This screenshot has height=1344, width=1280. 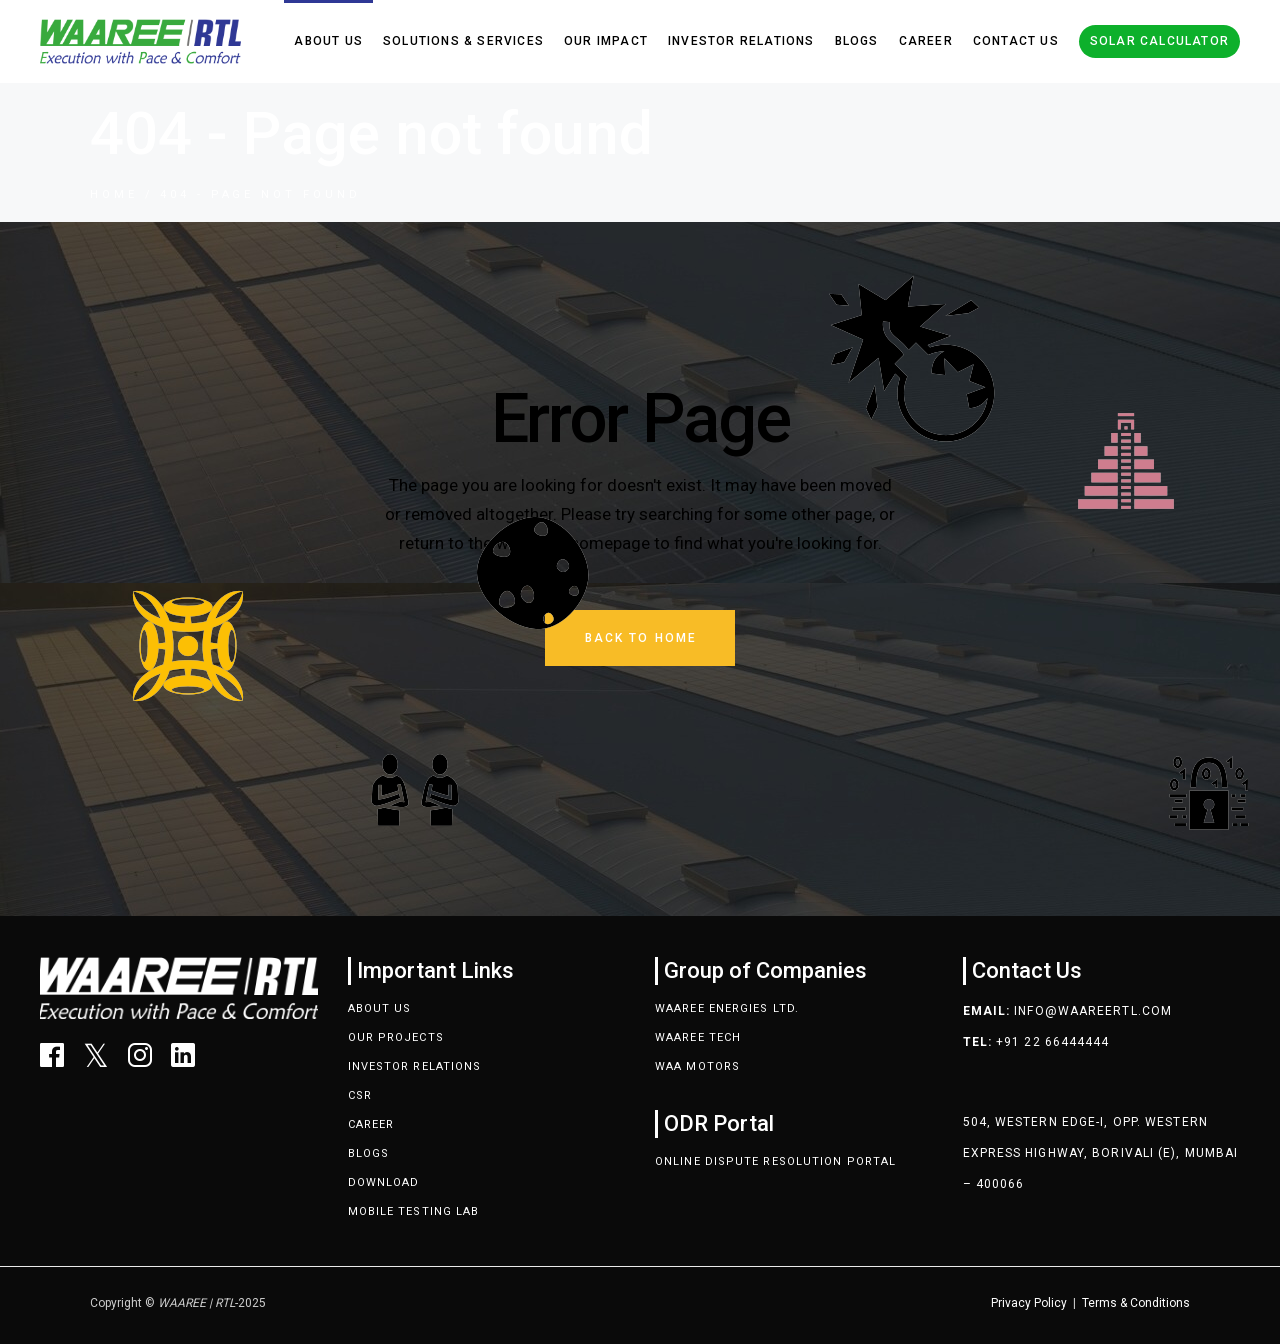 What do you see at coordinates (912, 358) in the screenshot?
I see `detonate or trigger an explosion effect` at bounding box center [912, 358].